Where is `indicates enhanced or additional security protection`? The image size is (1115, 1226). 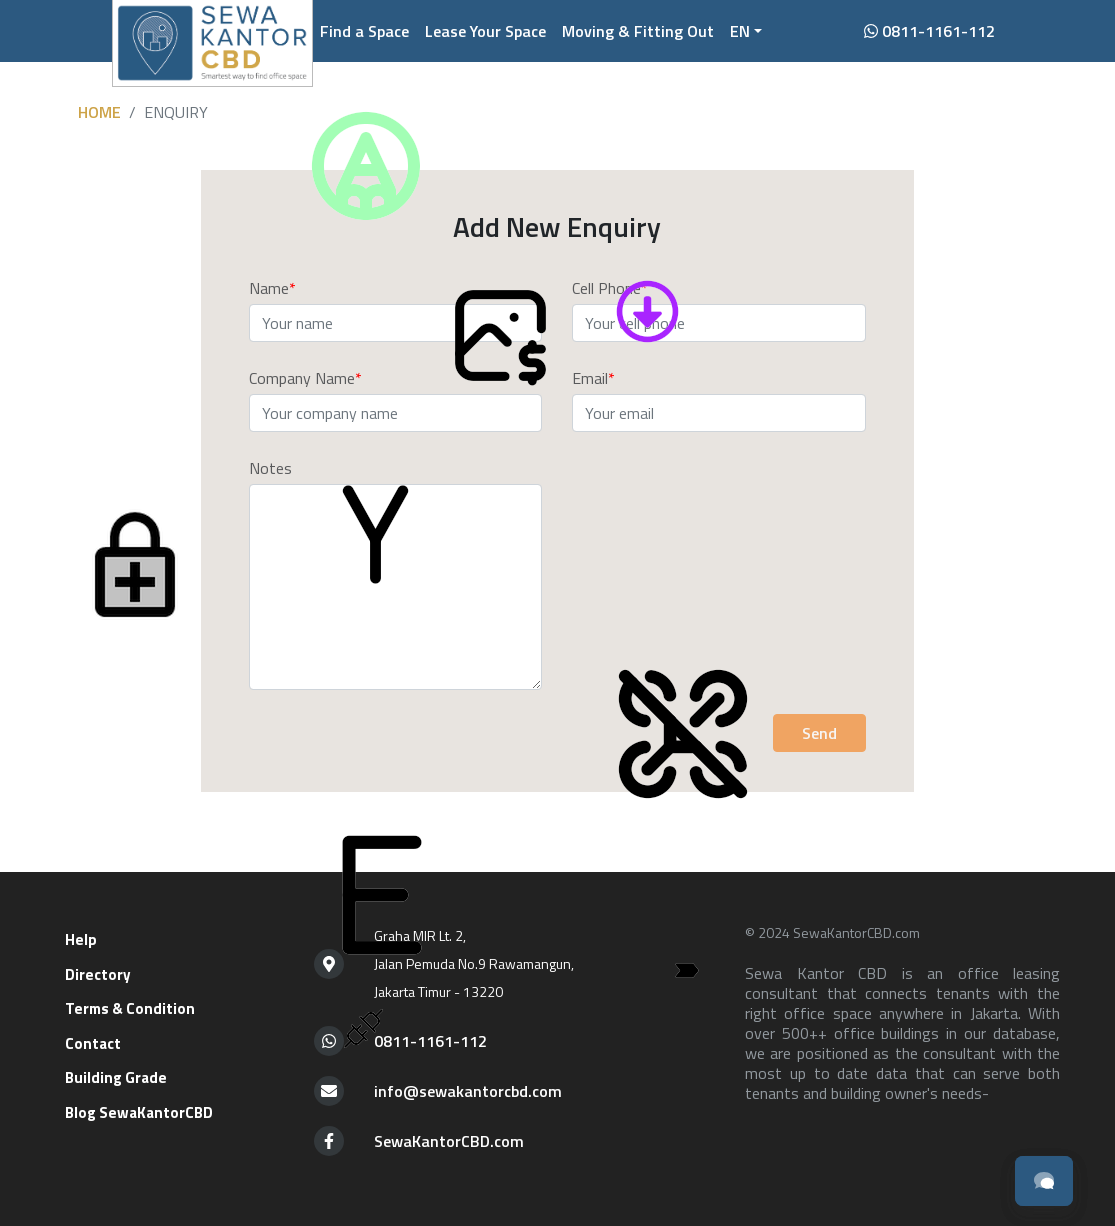
indicates enhanced or additional security protection is located at coordinates (135, 567).